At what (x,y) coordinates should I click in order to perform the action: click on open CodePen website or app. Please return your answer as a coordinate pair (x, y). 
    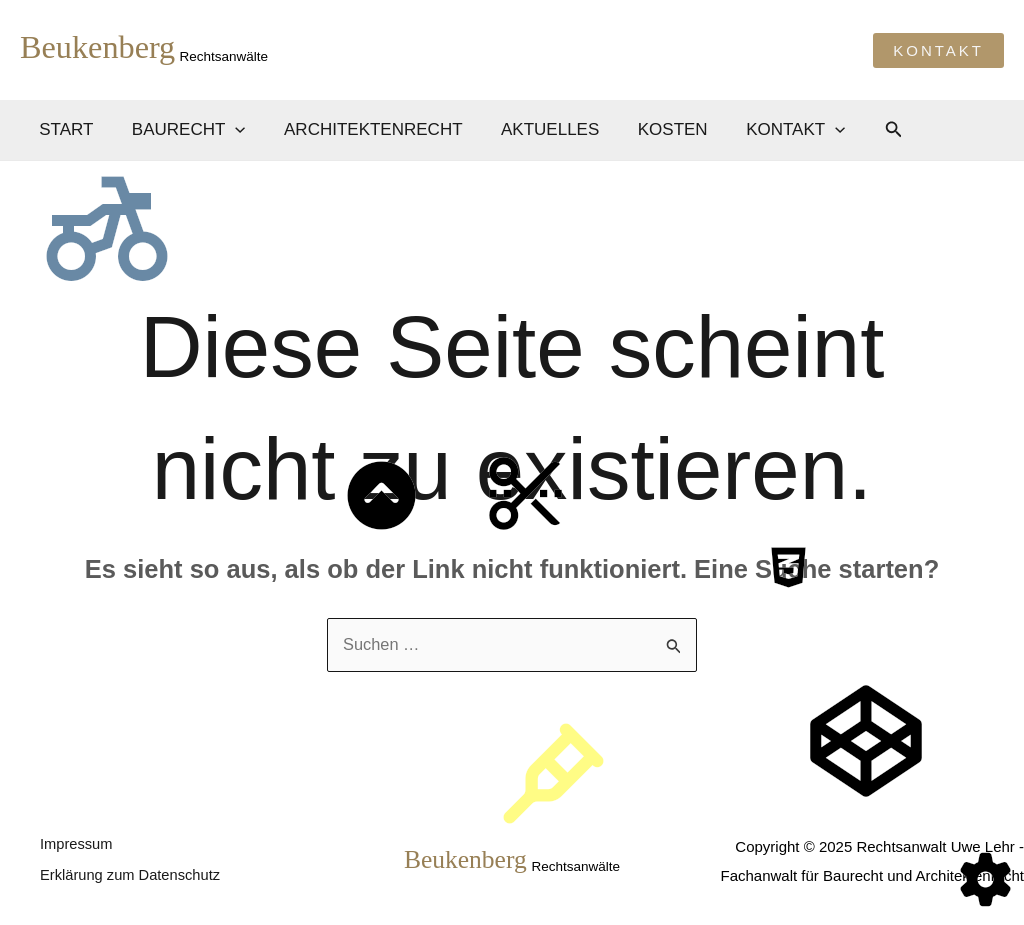
    Looking at the image, I should click on (866, 741).